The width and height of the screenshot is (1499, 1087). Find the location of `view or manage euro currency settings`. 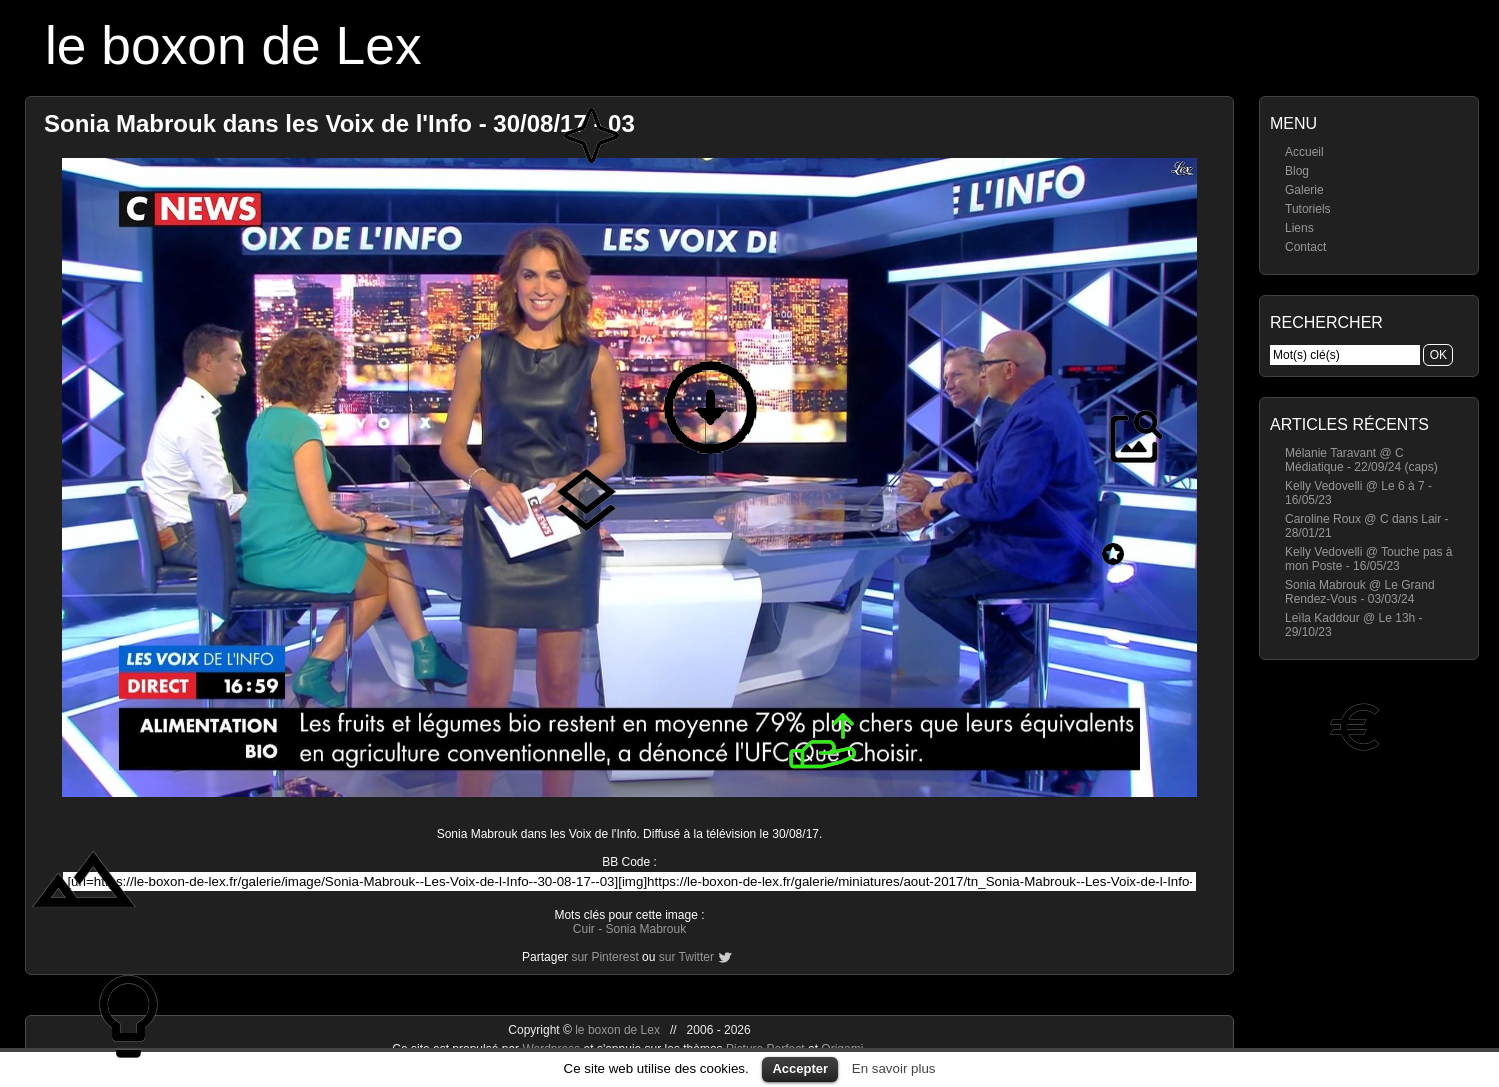

view or manage euro currency settings is located at coordinates (1356, 727).